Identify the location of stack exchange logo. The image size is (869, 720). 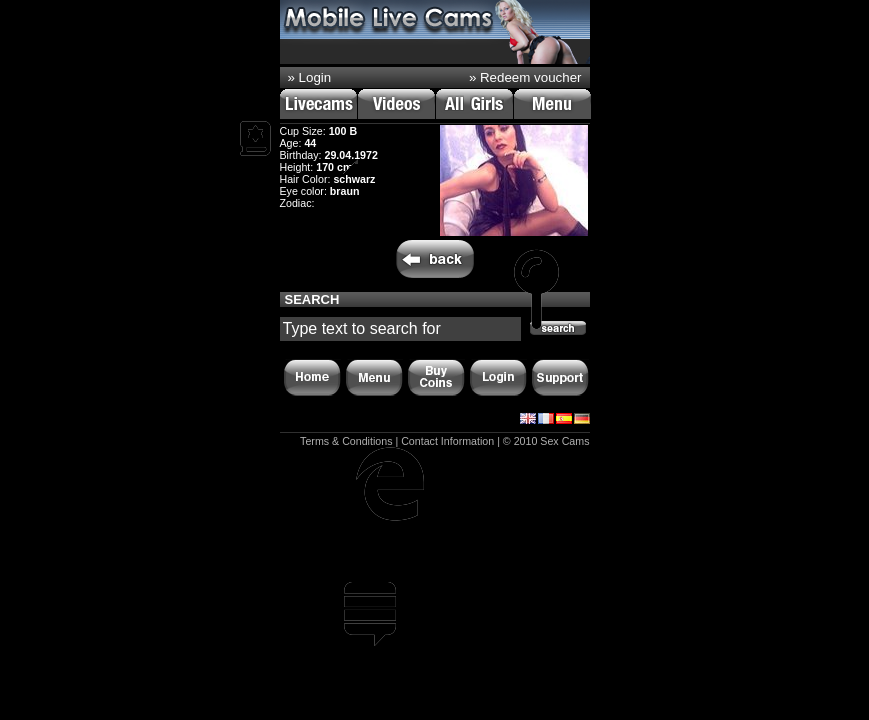
(370, 614).